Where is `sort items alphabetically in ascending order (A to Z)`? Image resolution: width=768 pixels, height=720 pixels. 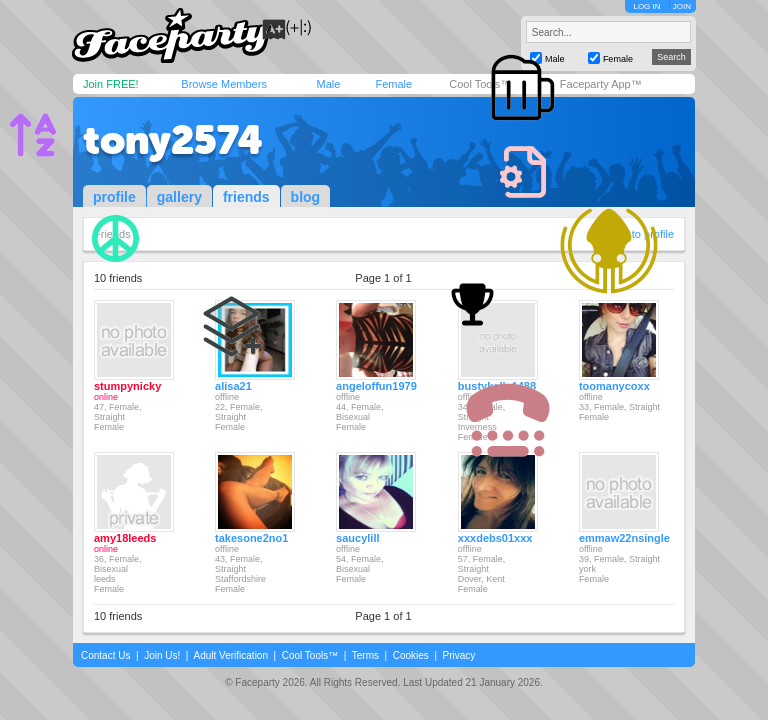 sort items alphabetically in ascending order (A to Z) is located at coordinates (33, 135).